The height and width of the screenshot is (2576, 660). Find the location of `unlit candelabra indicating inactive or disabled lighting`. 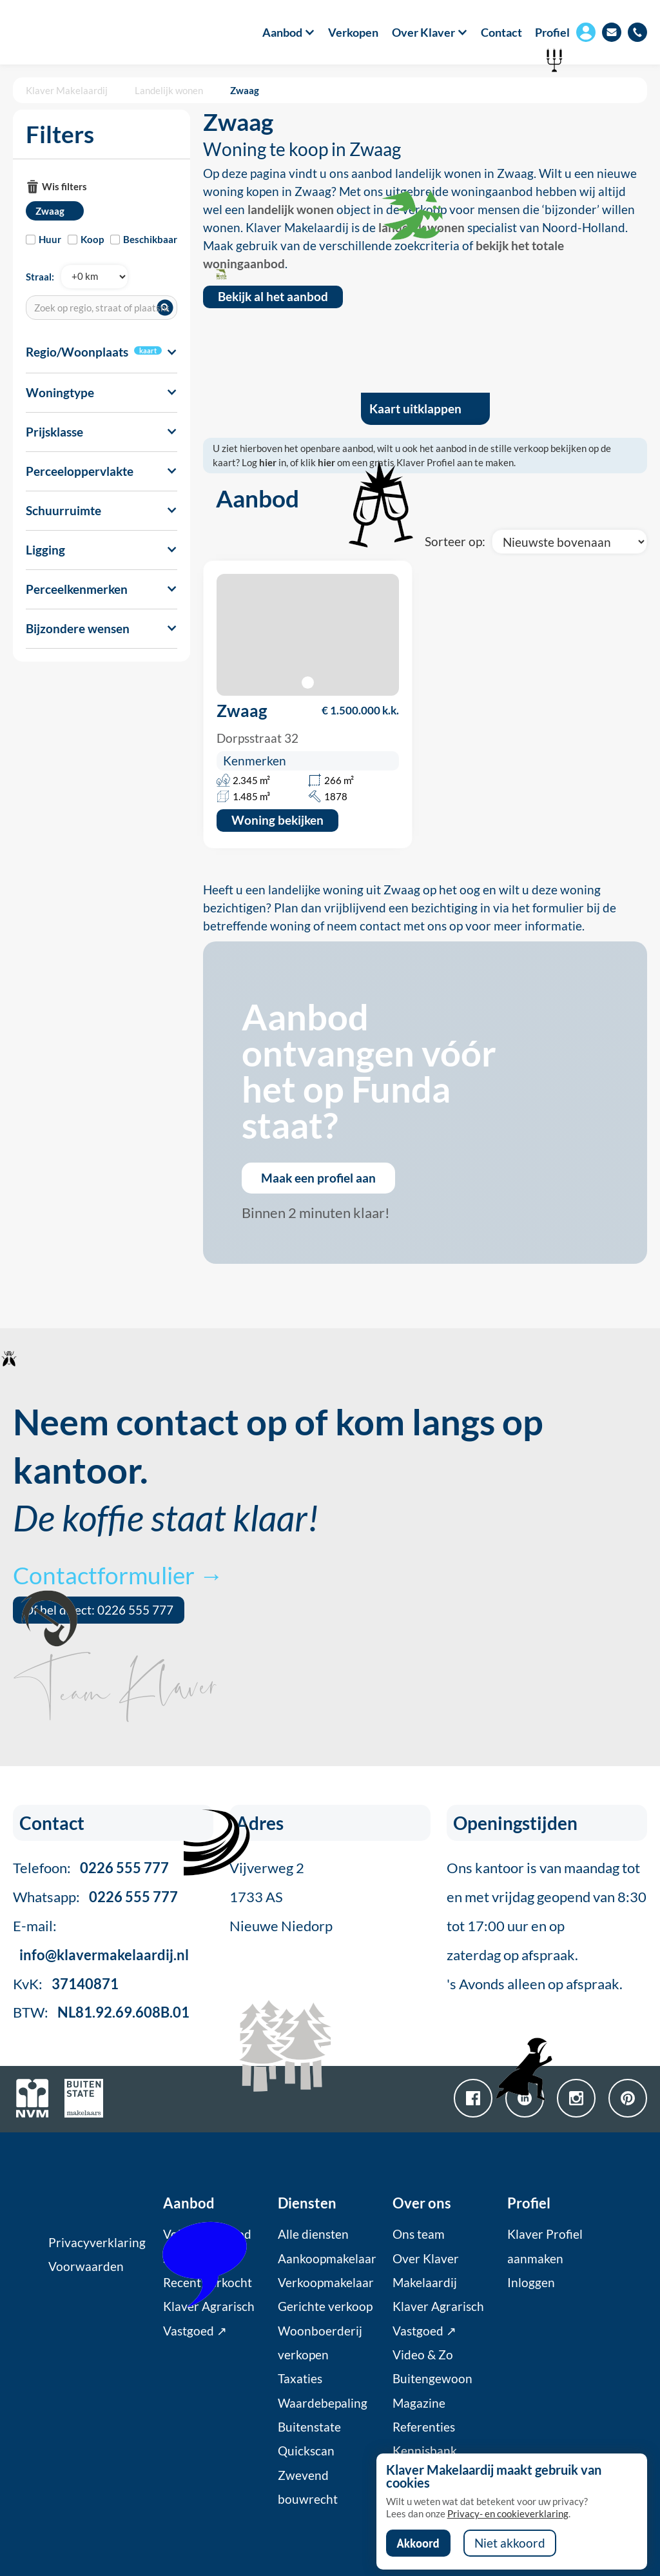

unlit candelabra indicating inactive or disabled lighting is located at coordinates (554, 60).